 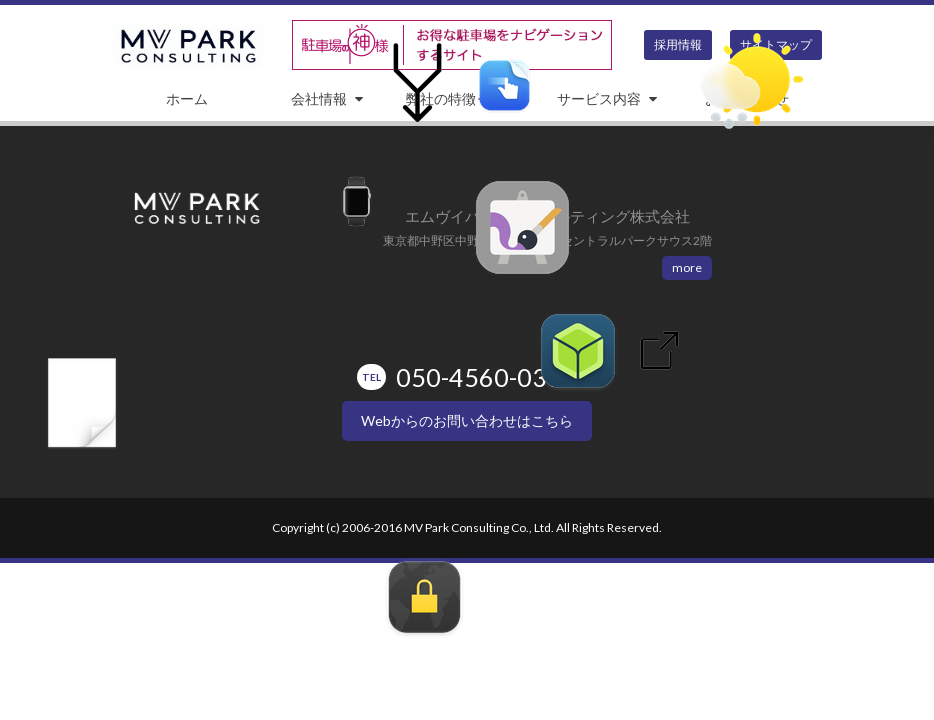 I want to click on open link in a new window or tab, so click(x=659, y=350).